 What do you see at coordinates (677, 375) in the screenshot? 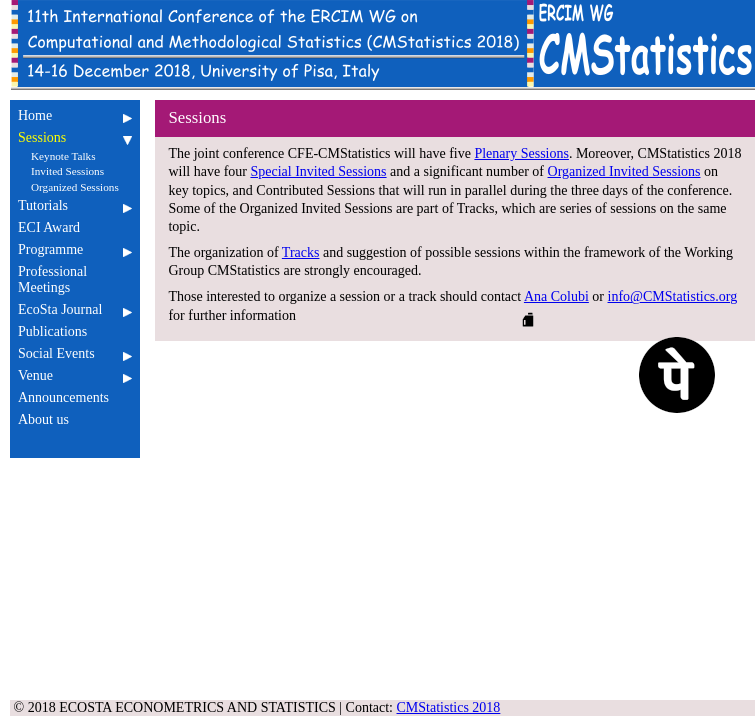
I see `open PhonePe payment app` at bounding box center [677, 375].